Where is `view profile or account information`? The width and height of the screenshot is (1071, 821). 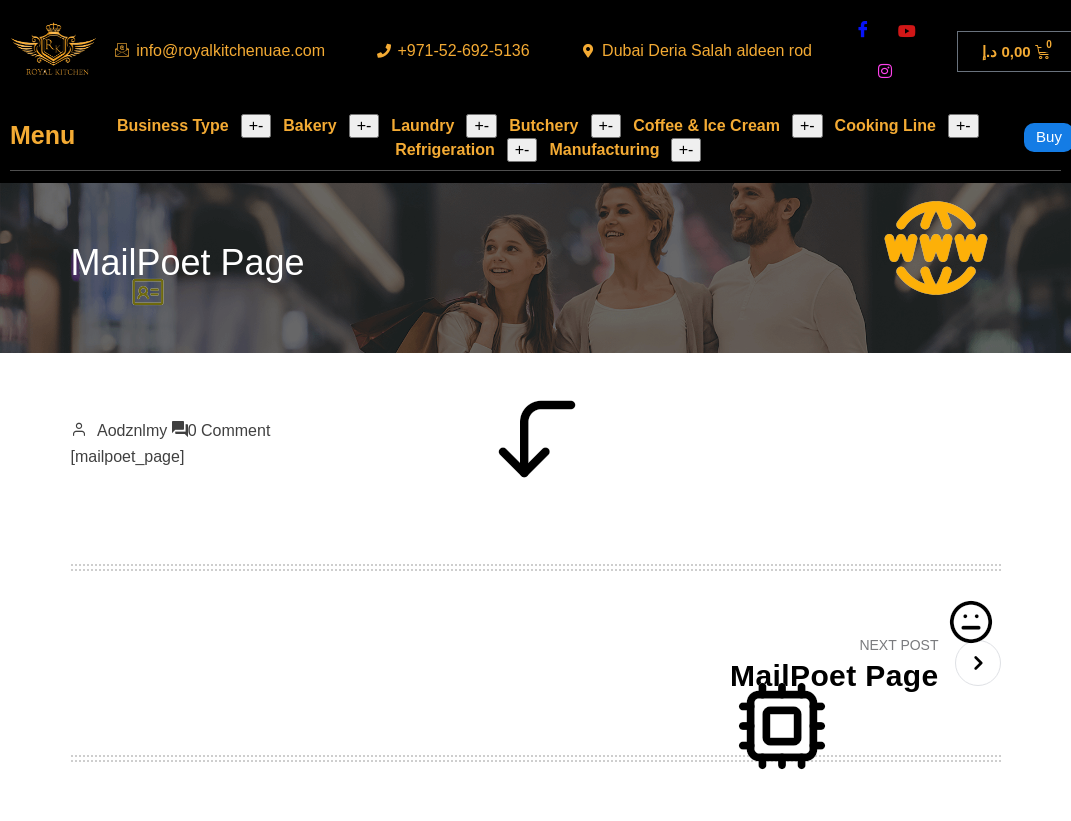
view profile or account information is located at coordinates (148, 292).